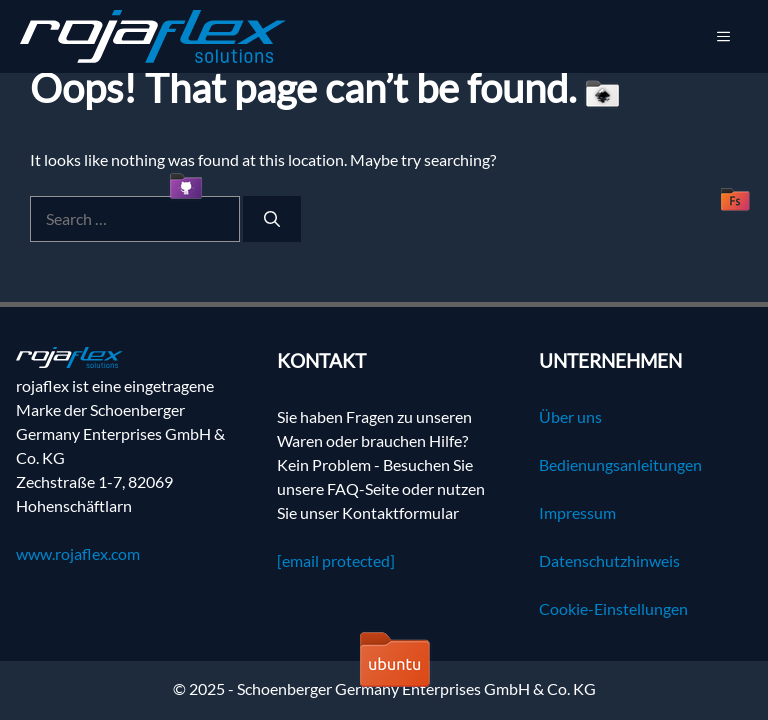  I want to click on open github repository folder, so click(186, 187).